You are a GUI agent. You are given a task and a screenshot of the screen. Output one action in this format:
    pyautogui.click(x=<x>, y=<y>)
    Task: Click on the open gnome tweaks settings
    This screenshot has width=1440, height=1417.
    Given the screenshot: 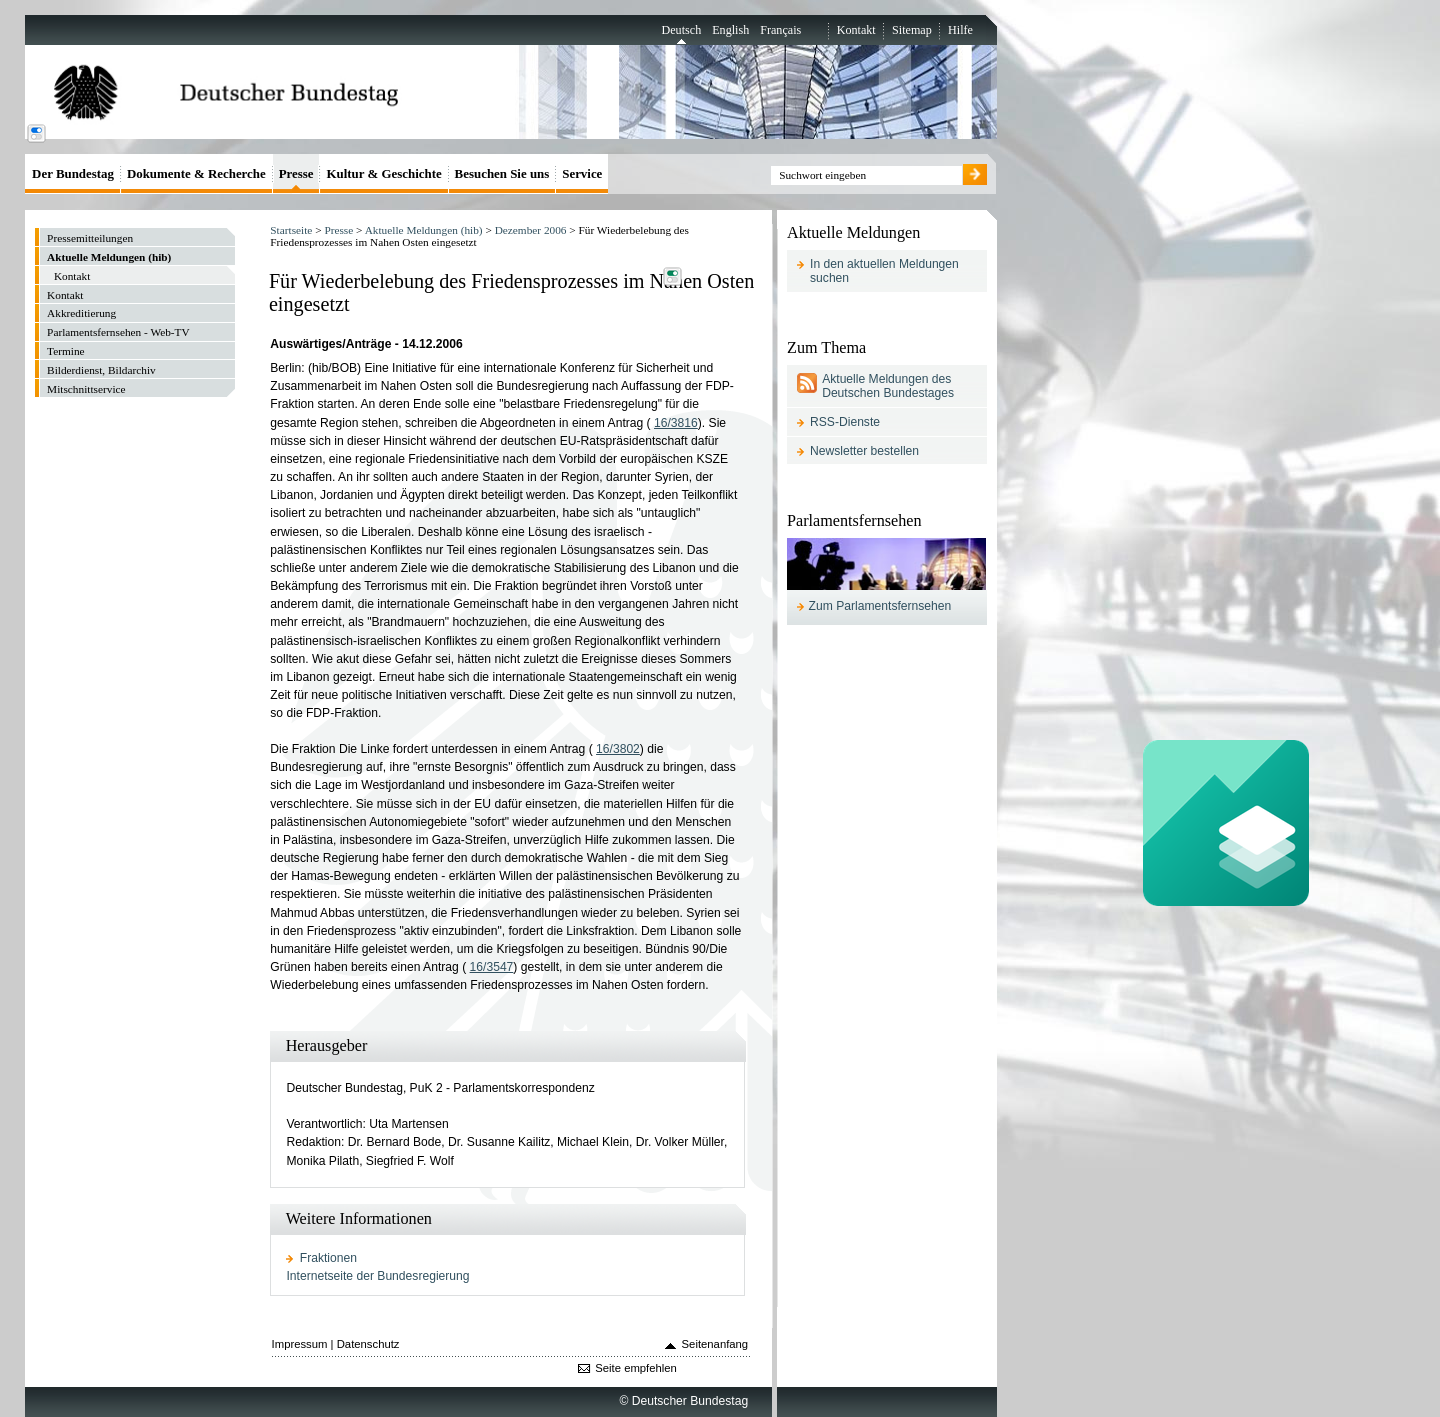 What is the action you would take?
    pyautogui.click(x=672, y=276)
    